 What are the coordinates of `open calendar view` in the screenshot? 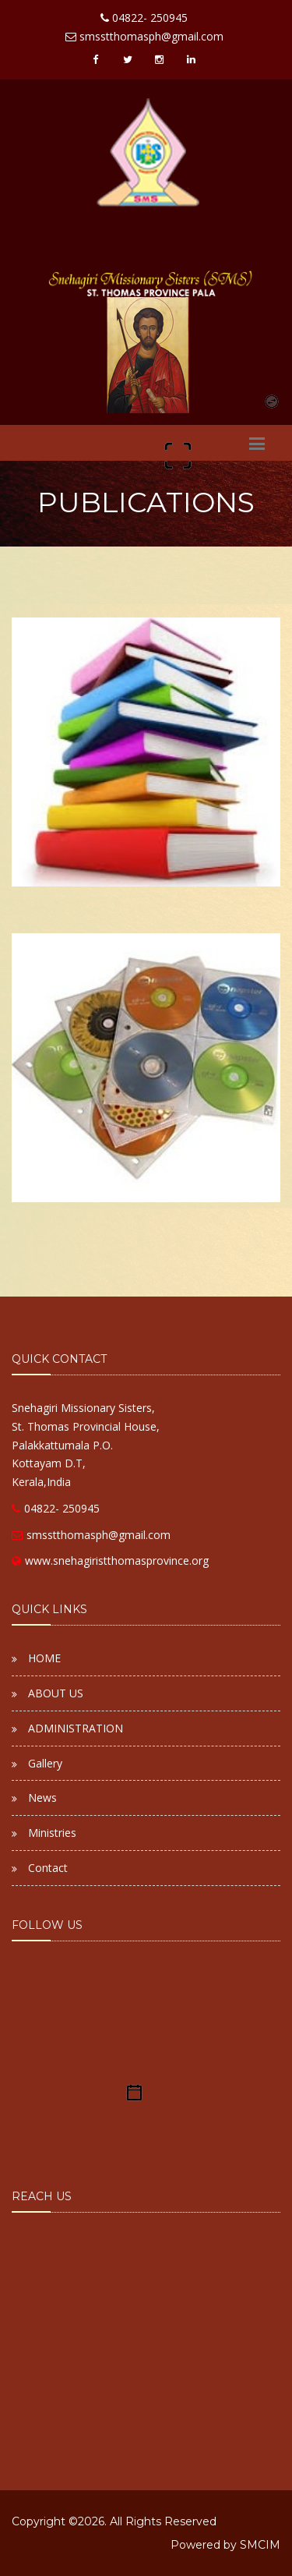 It's located at (134, 2093).